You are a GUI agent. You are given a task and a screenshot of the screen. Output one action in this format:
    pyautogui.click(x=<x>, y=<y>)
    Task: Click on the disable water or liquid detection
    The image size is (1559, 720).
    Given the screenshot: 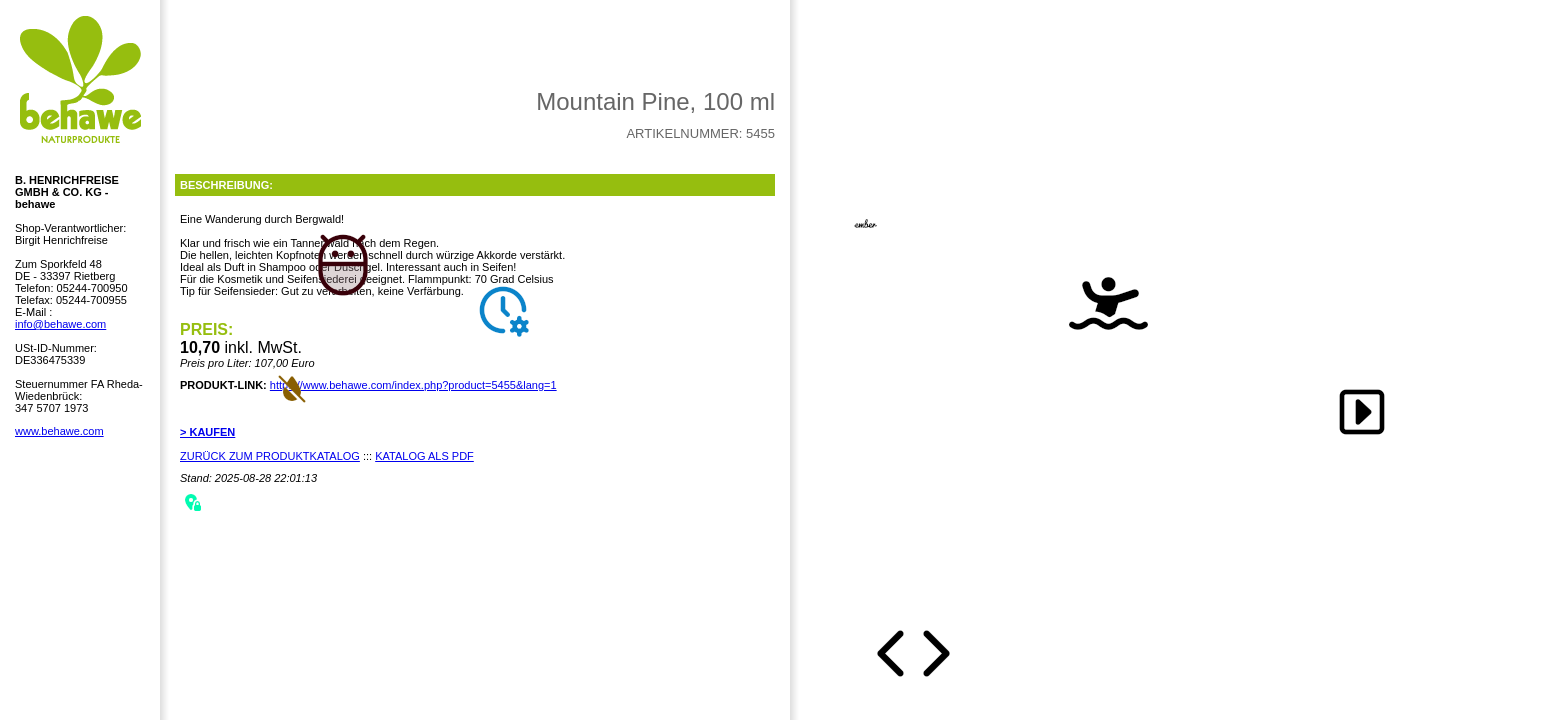 What is the action you would take?
    pyautogui.click(x=292, y=389)
    